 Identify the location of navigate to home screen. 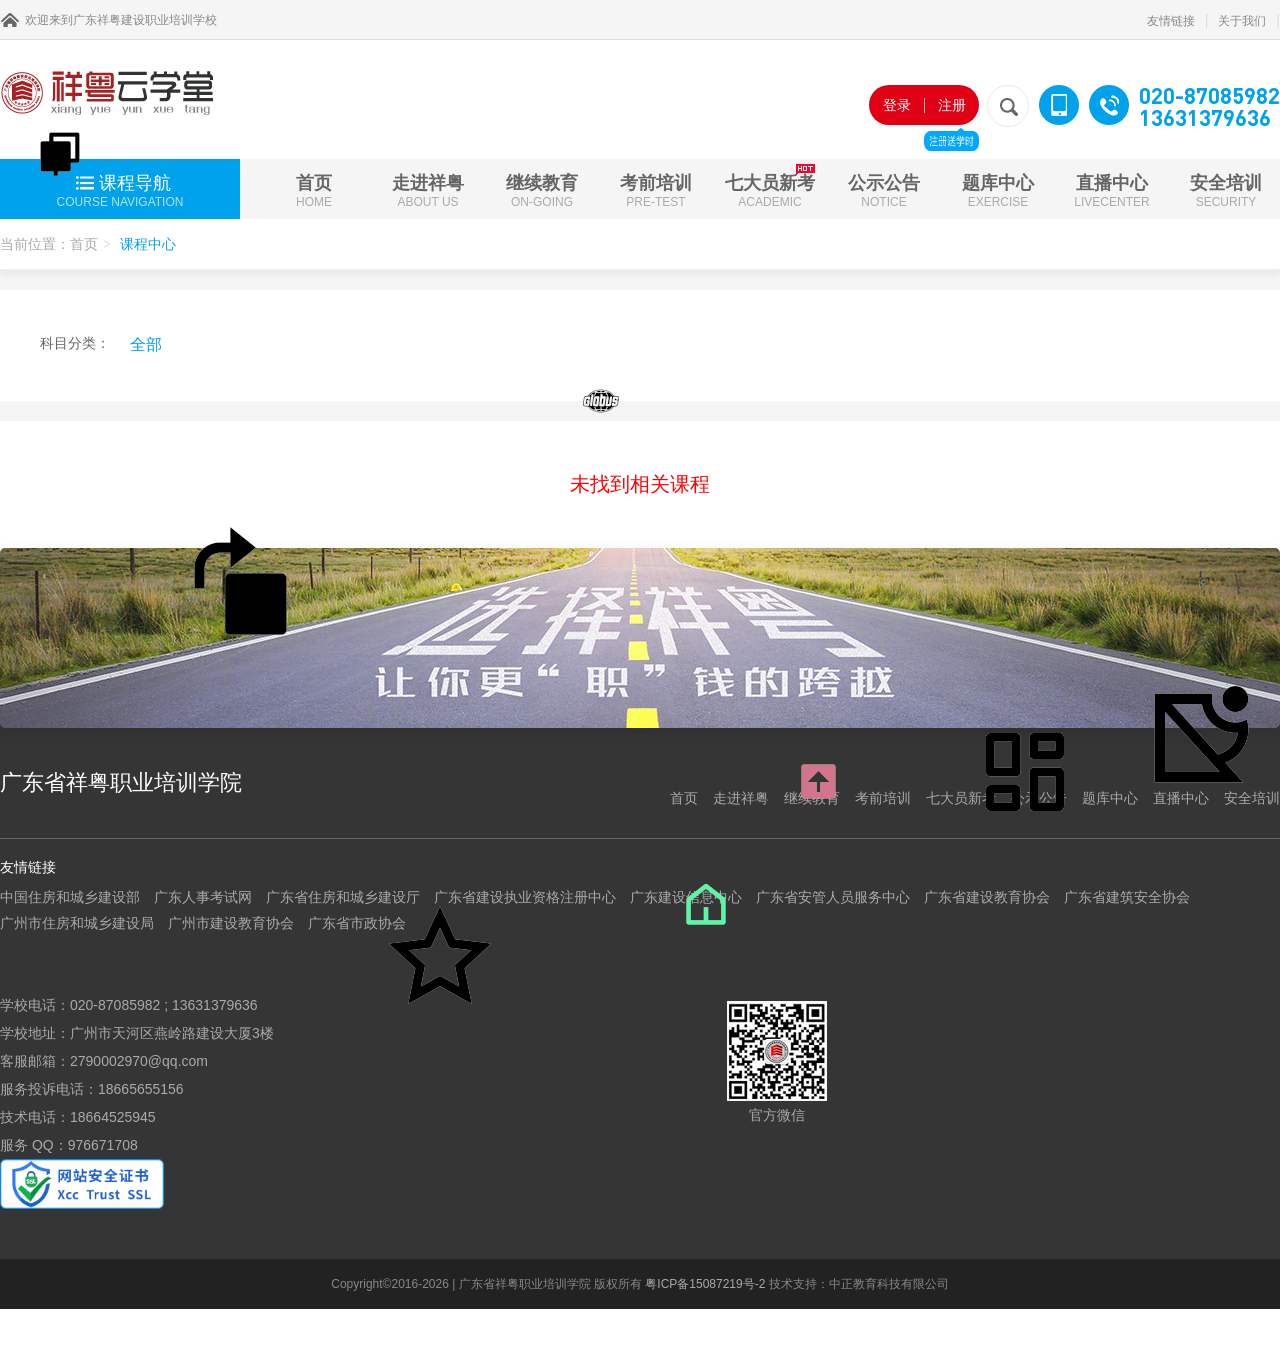
(706, 905).